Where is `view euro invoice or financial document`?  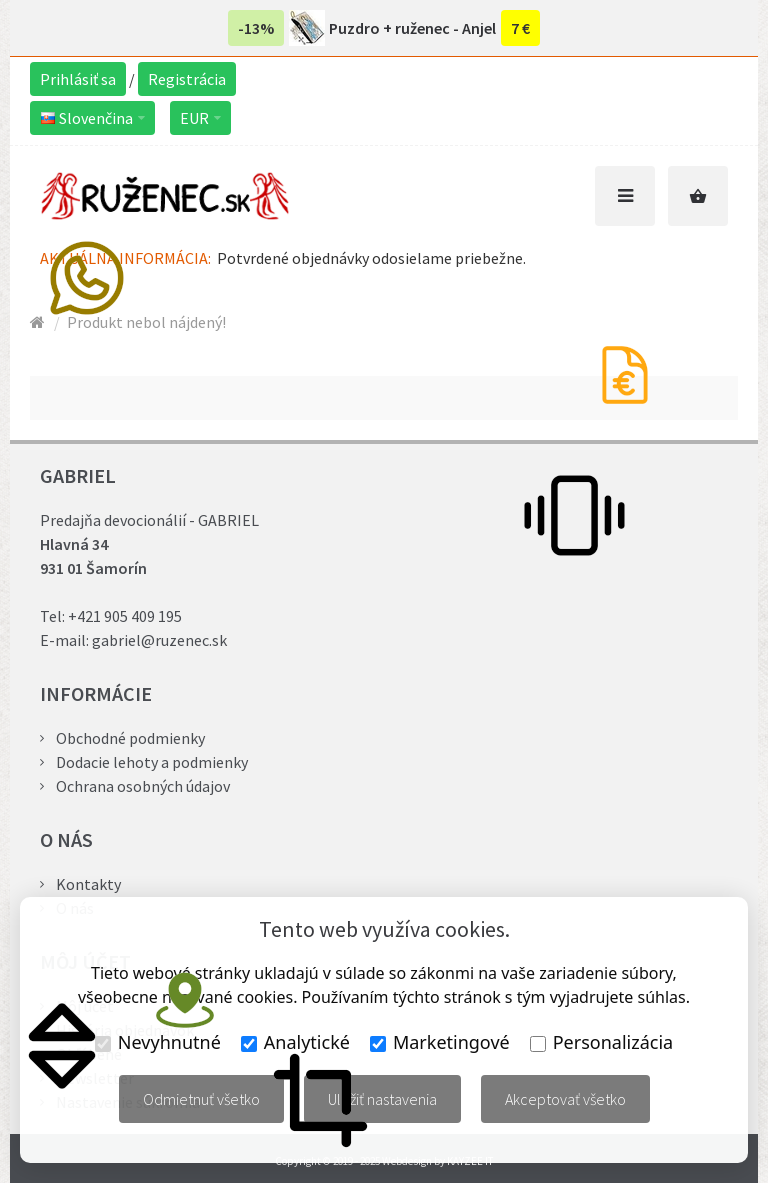
view euro invoice or financial document is located at coordinates (625, 375).